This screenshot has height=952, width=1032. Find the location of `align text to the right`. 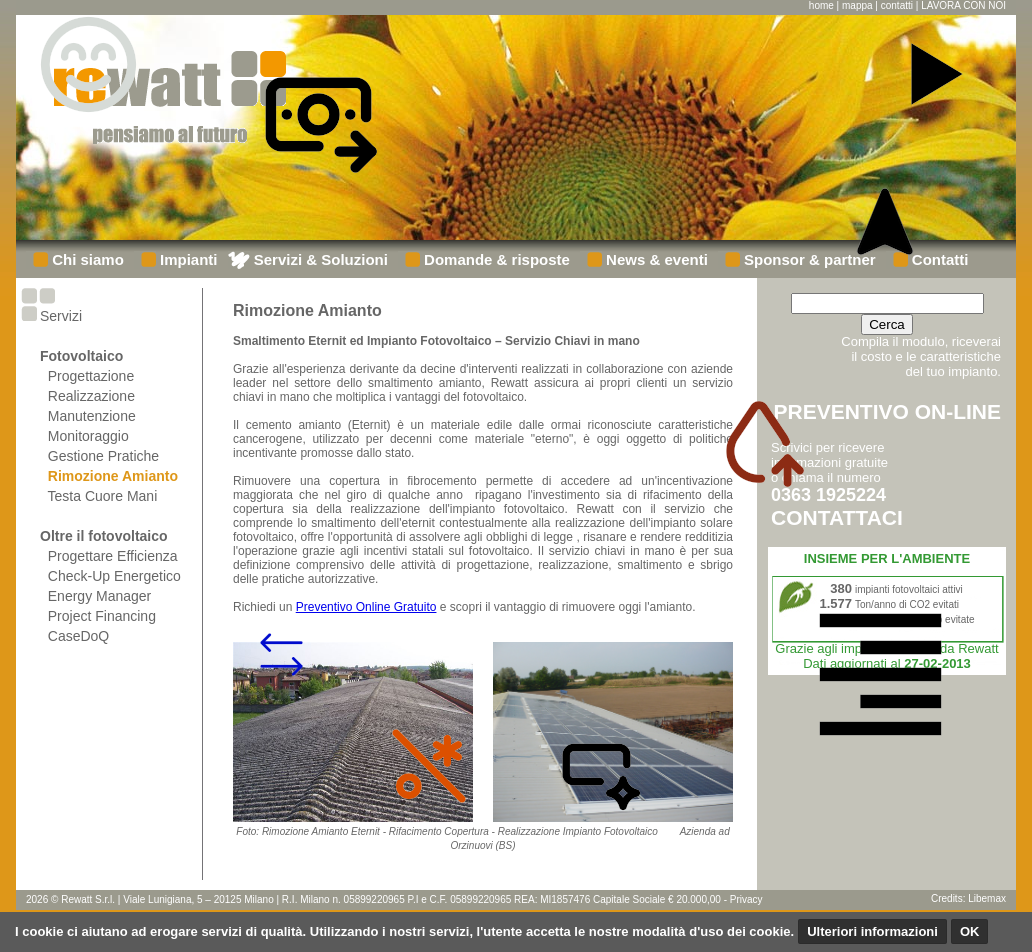

align text to the right is located at coordinates (880, 674).